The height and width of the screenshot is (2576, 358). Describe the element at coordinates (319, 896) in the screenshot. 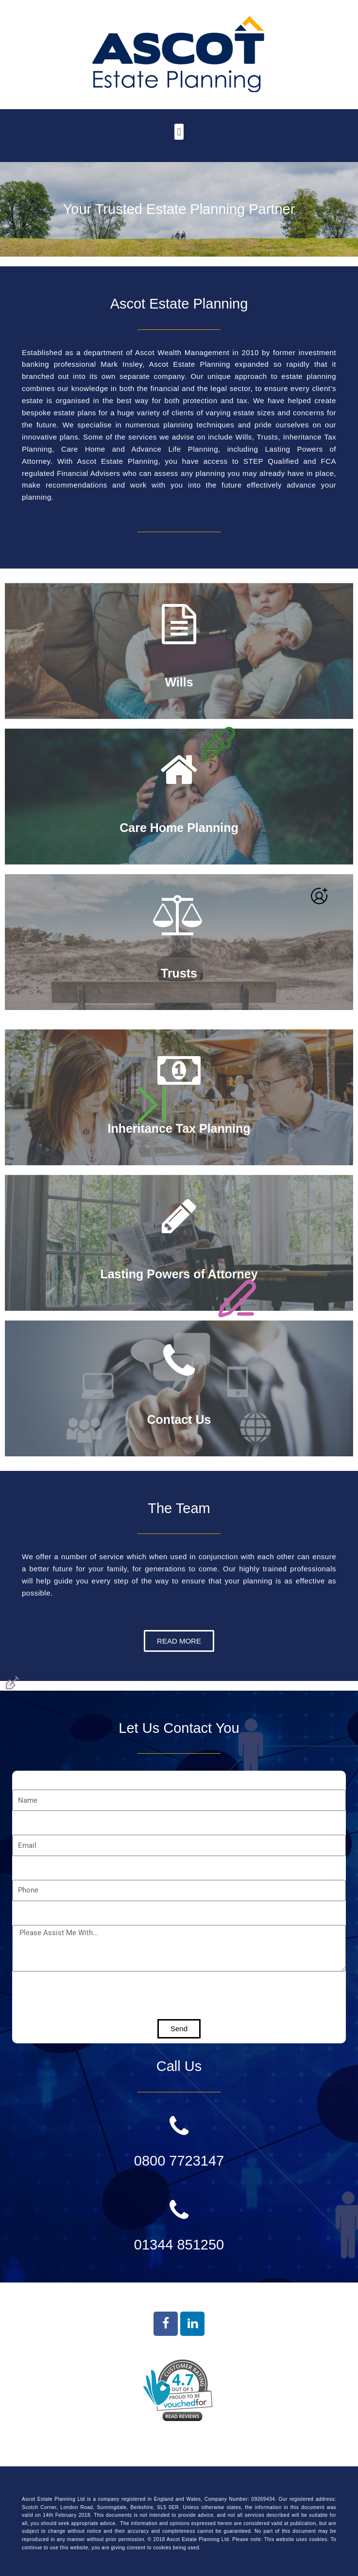

I see `add a new user or contact` at that location.